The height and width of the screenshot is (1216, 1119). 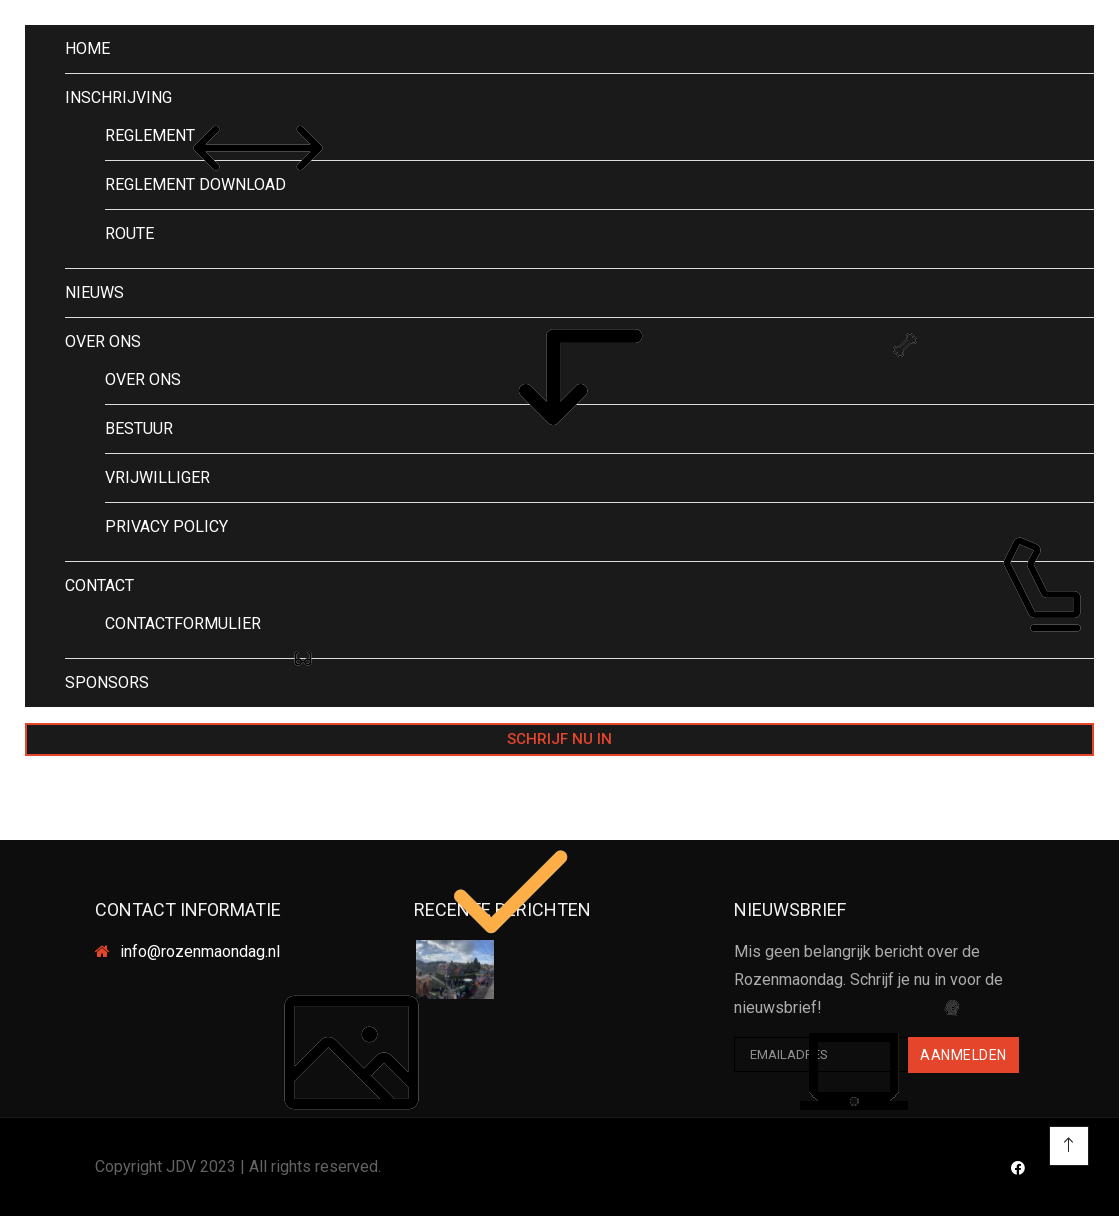 I want to click on enable reading mode or accessibility features, so click(x=303, y=659).